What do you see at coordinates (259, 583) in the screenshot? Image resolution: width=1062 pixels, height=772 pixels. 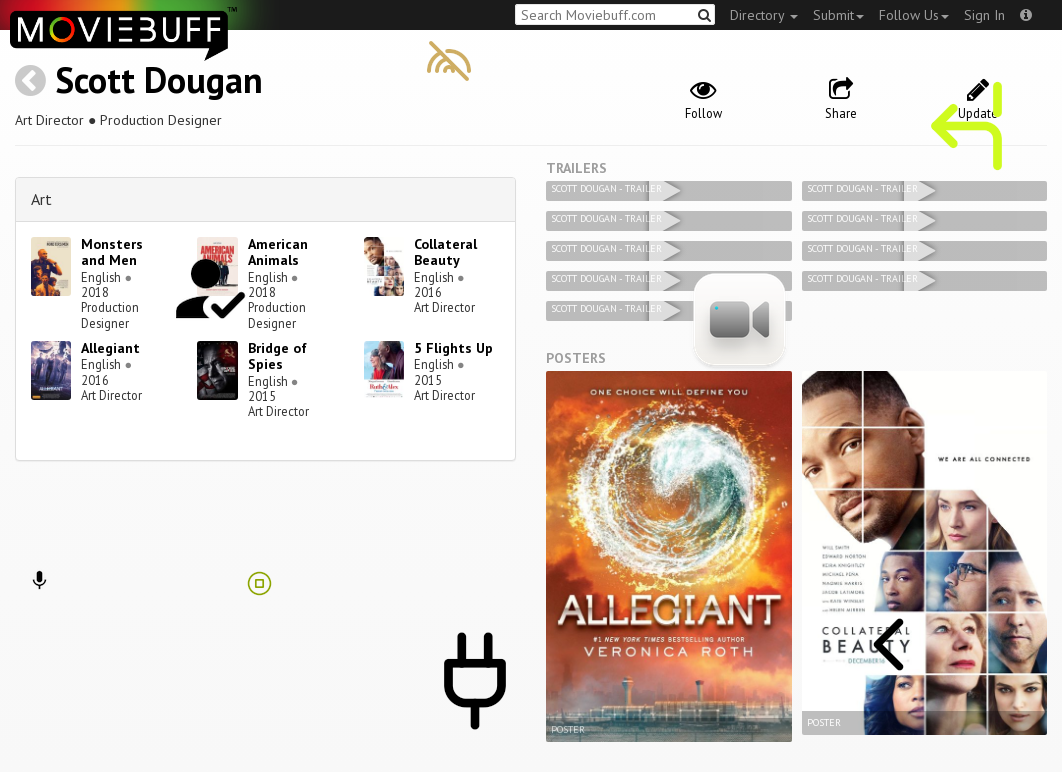 I see `stop media playback` at bounding box center [259, 583].